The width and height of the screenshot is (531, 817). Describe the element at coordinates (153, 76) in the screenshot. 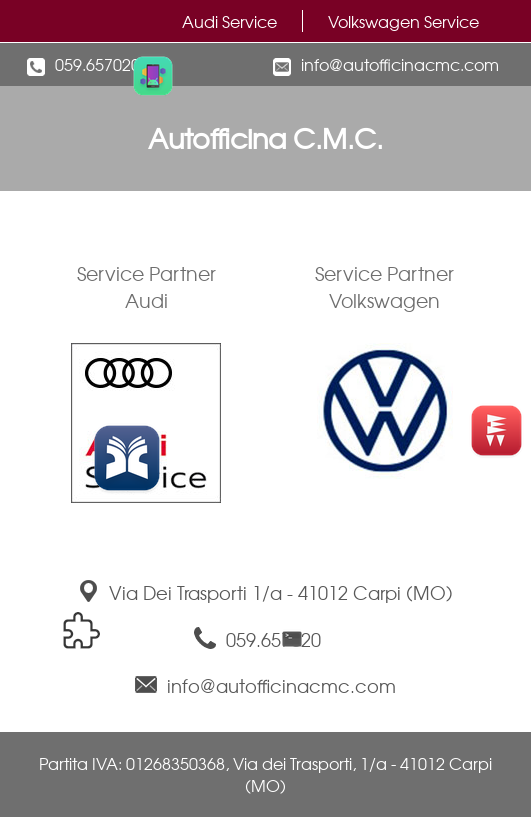

I see `launch guiscrcpy android screen mirroring app` at that location.